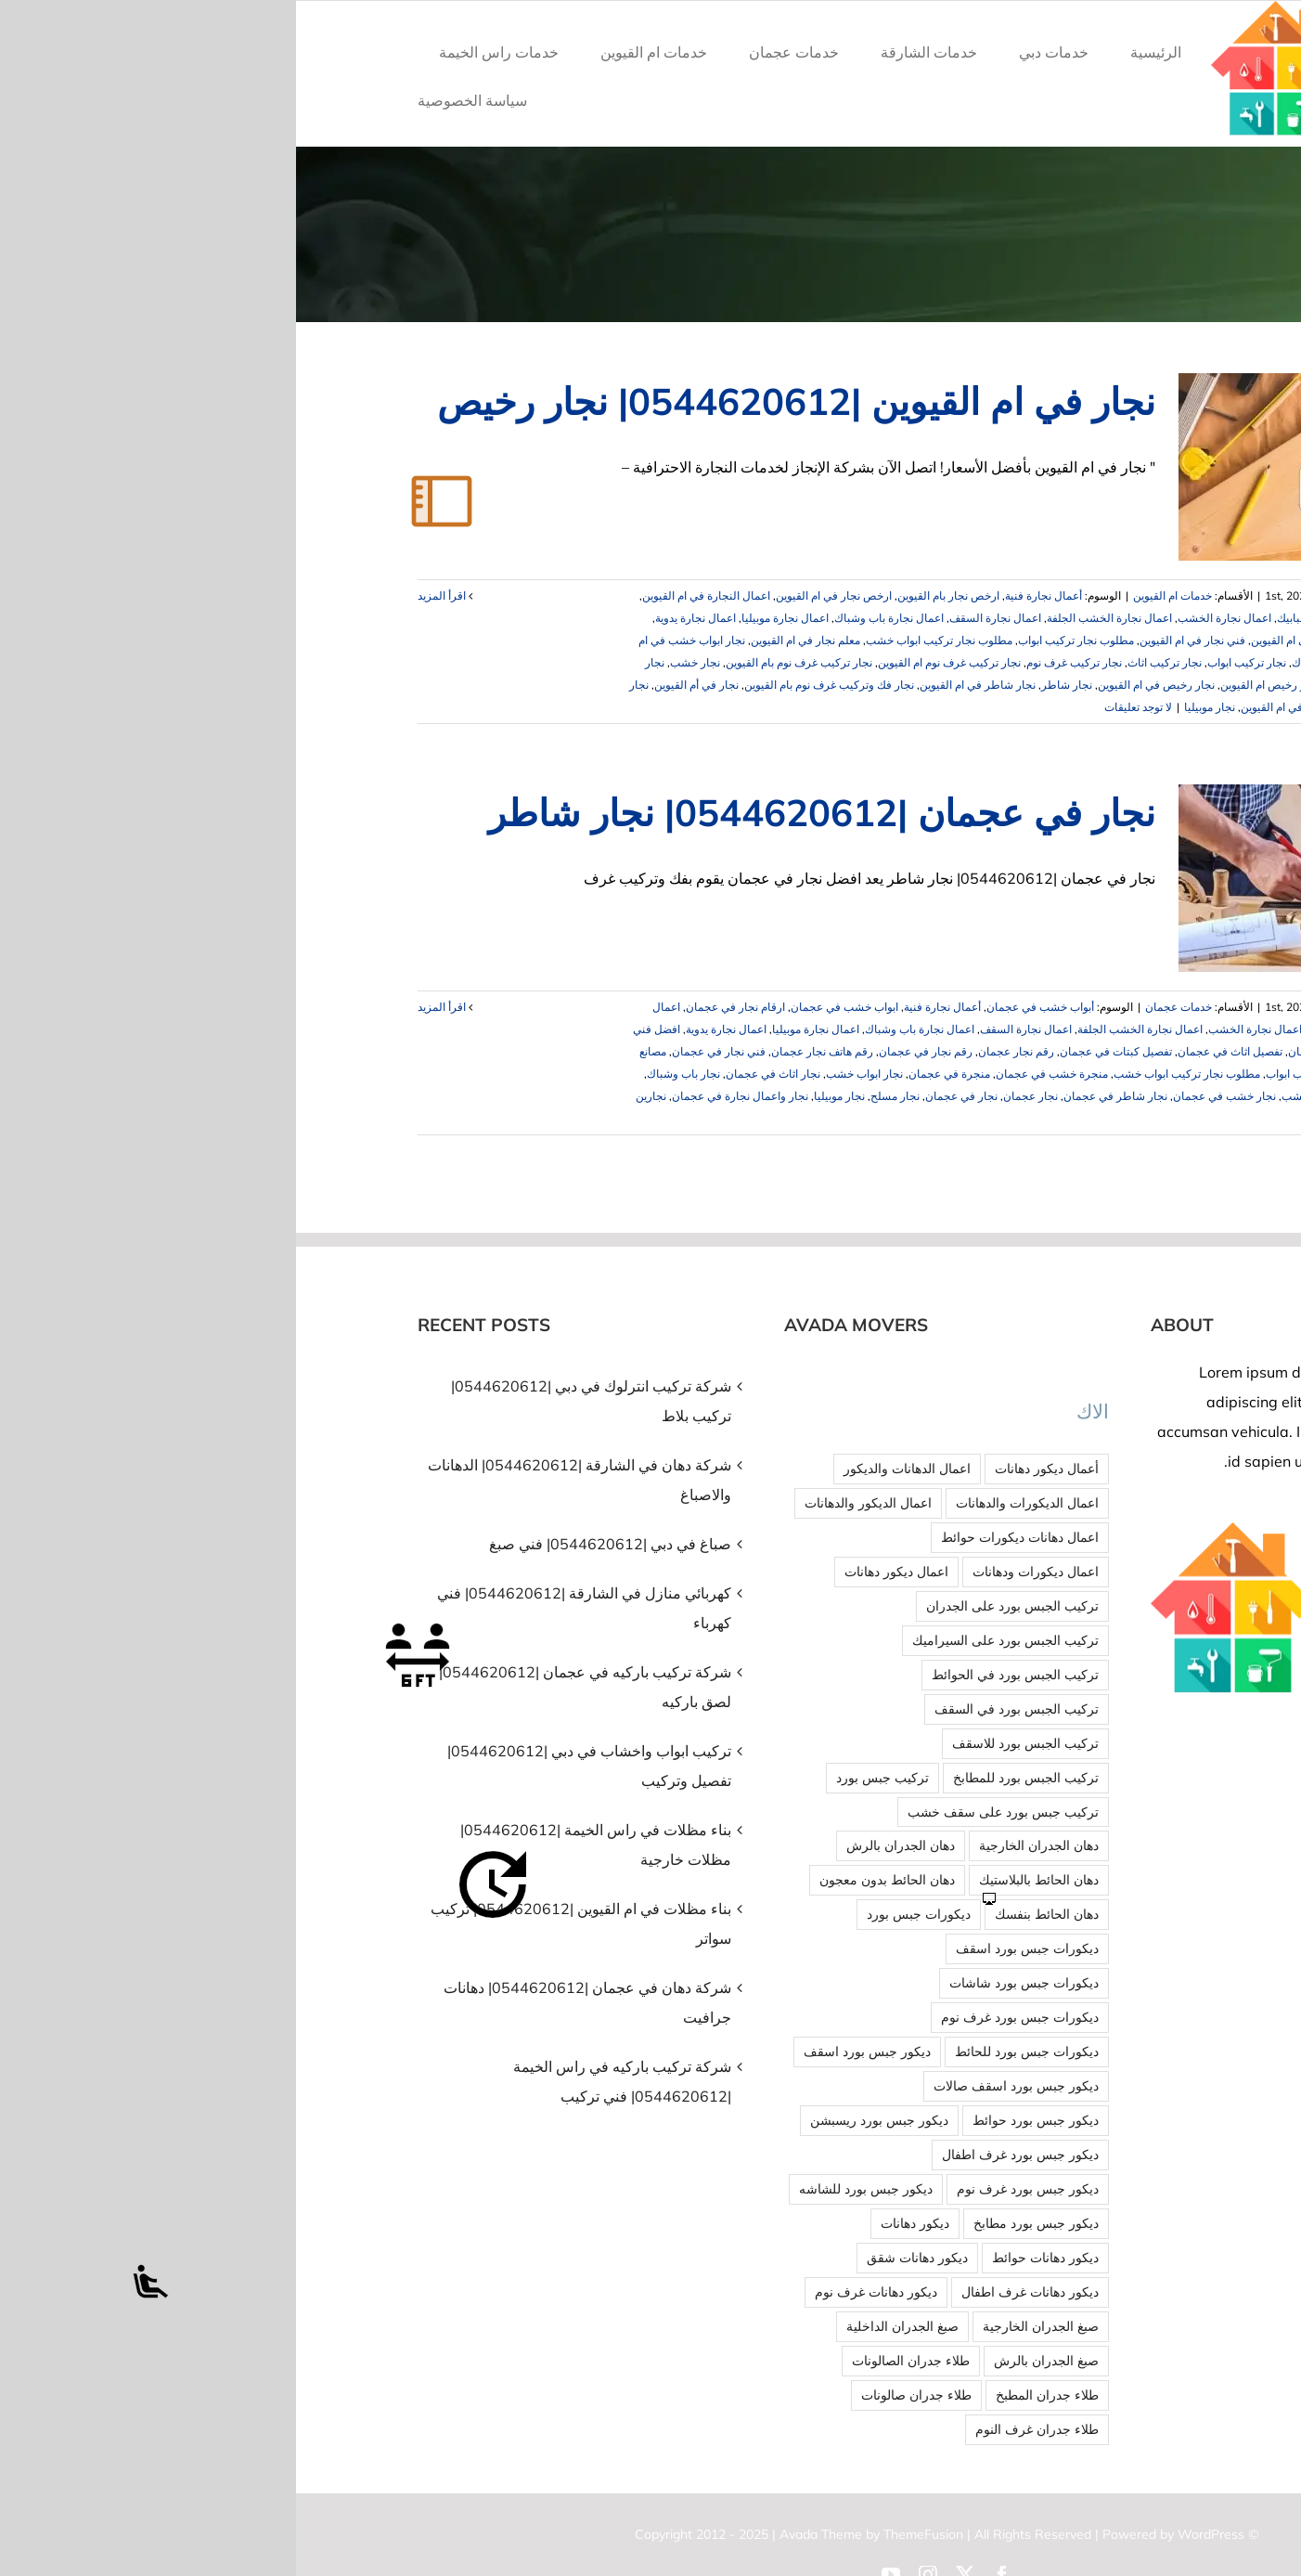 This screenshot has height=2576, width=1301. Describe the element at coordinates (442, 501) in the screenshot. I see `toggle the sidebar panel` at that location.